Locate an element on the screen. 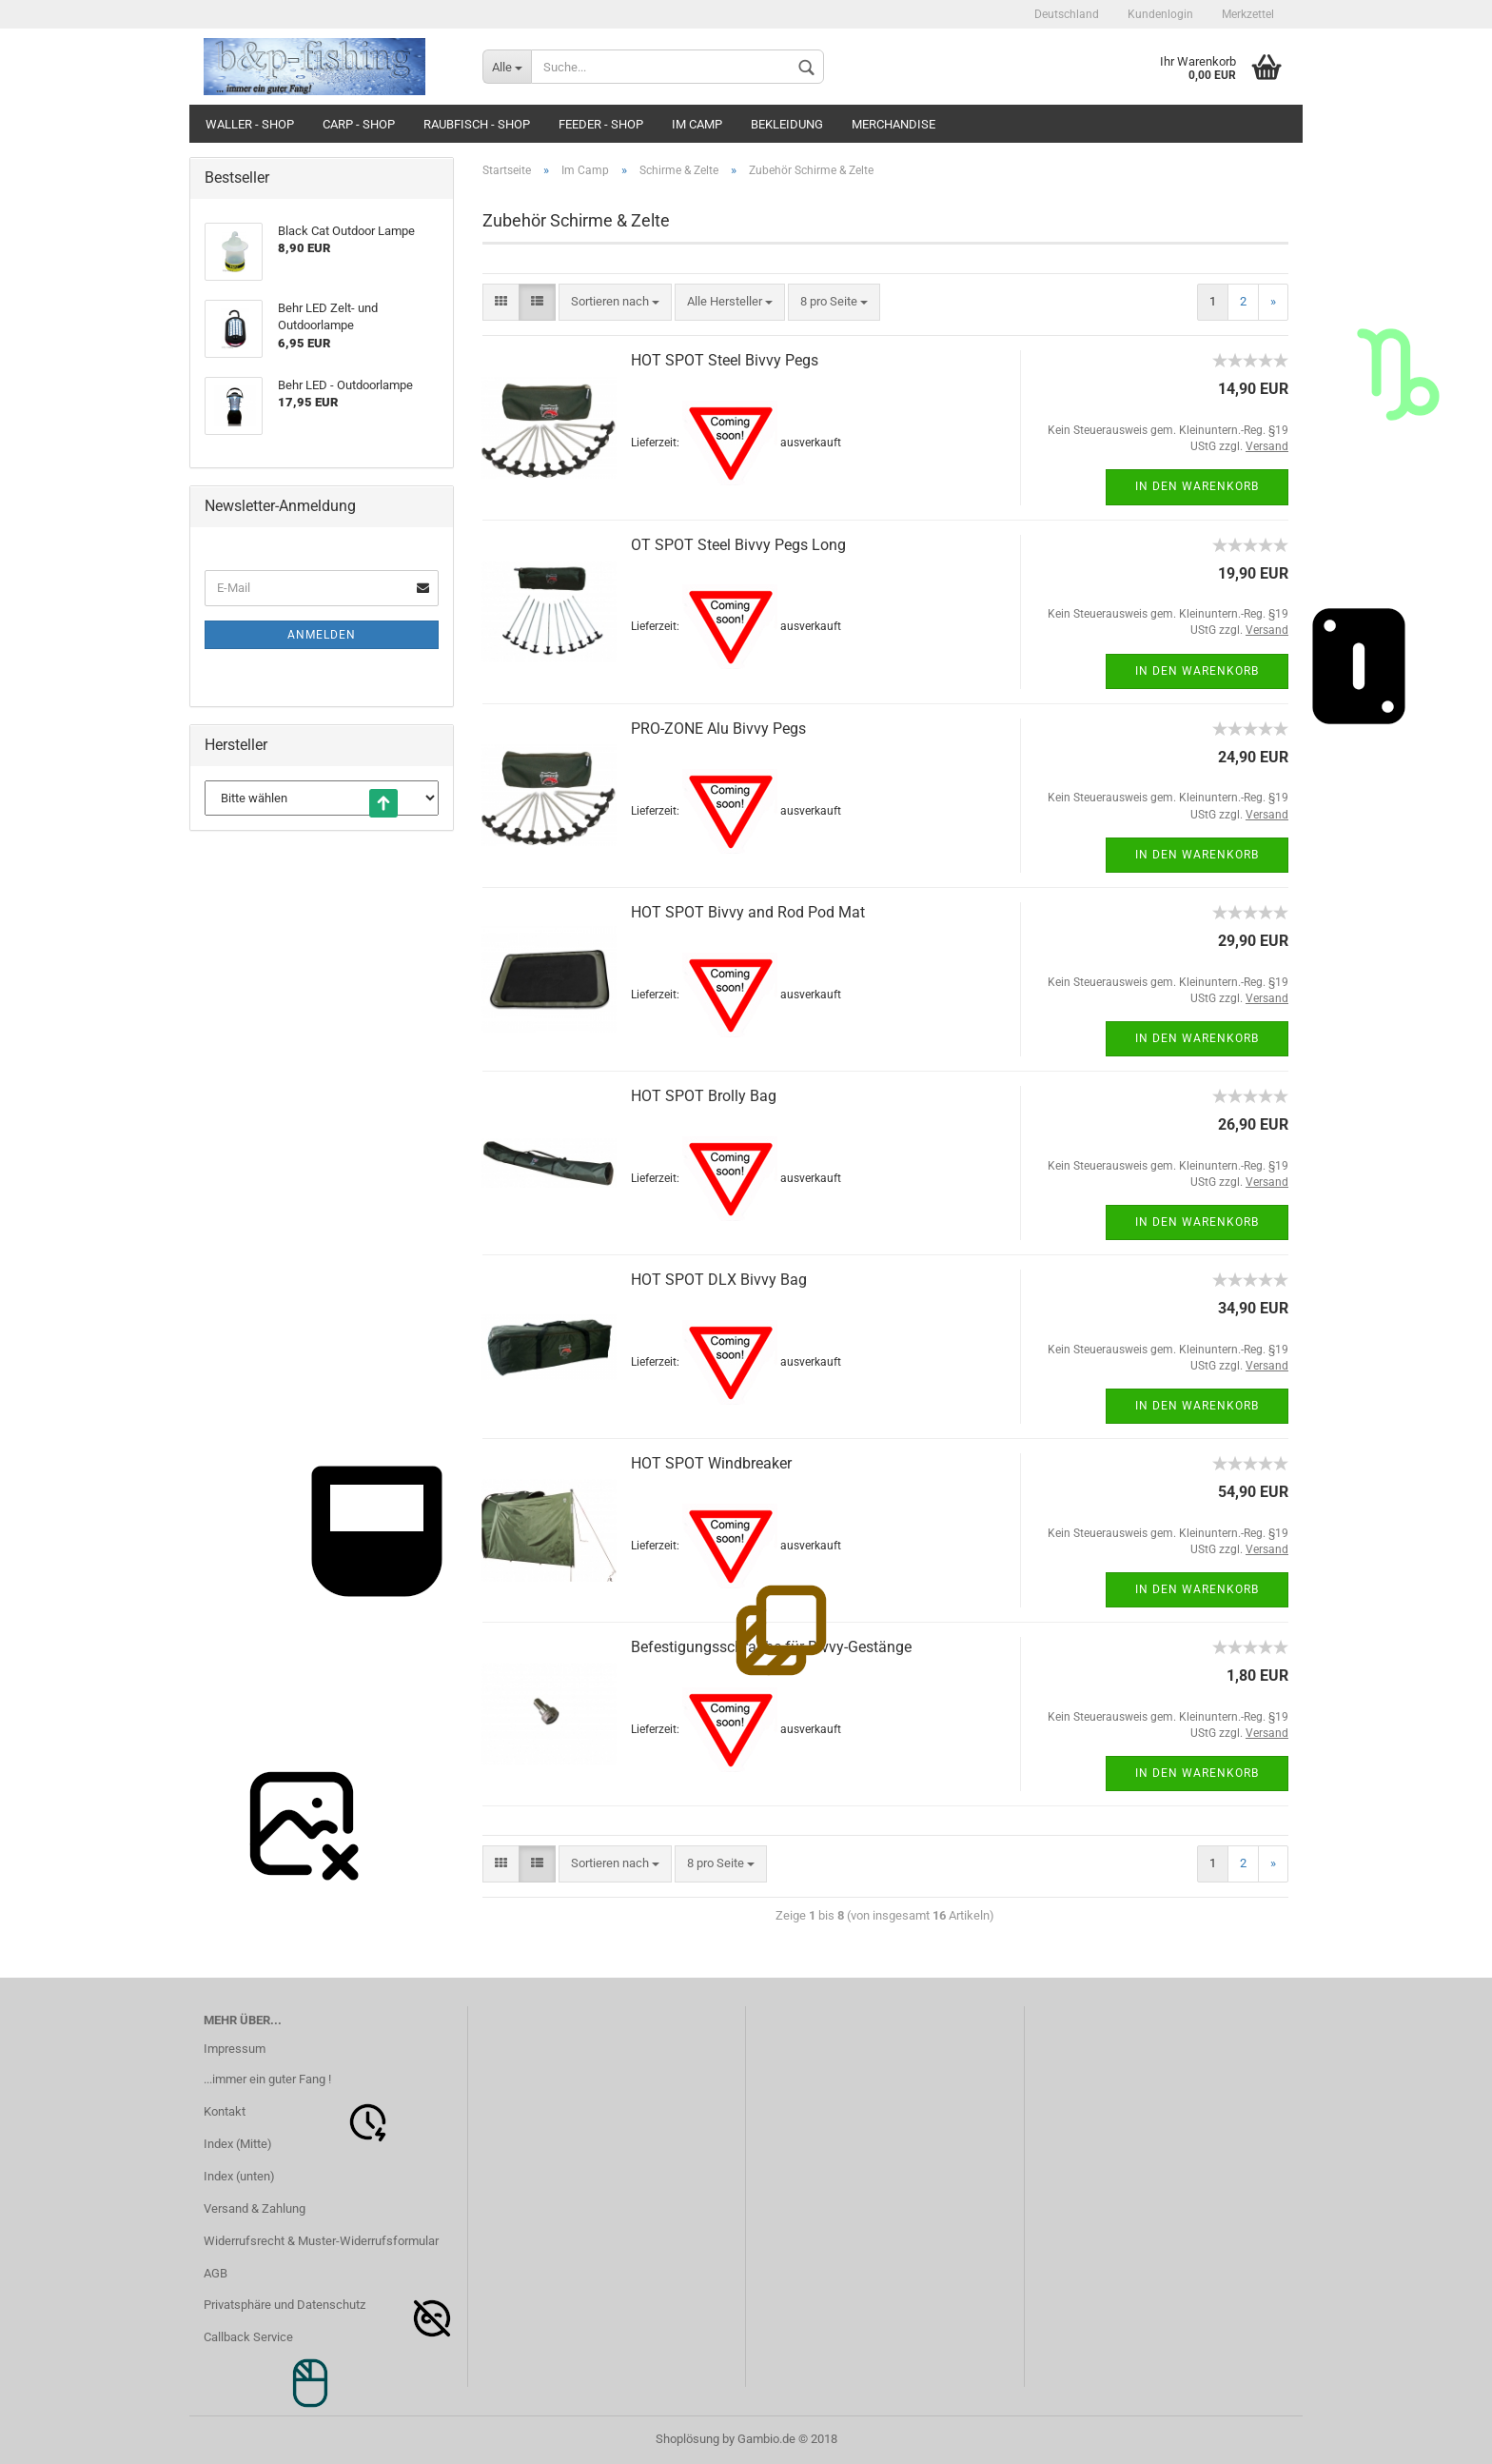 The height and width of the screenshot is (2464, 1492). select the bottom layer in a stack is located at coordinates (781, 1630).